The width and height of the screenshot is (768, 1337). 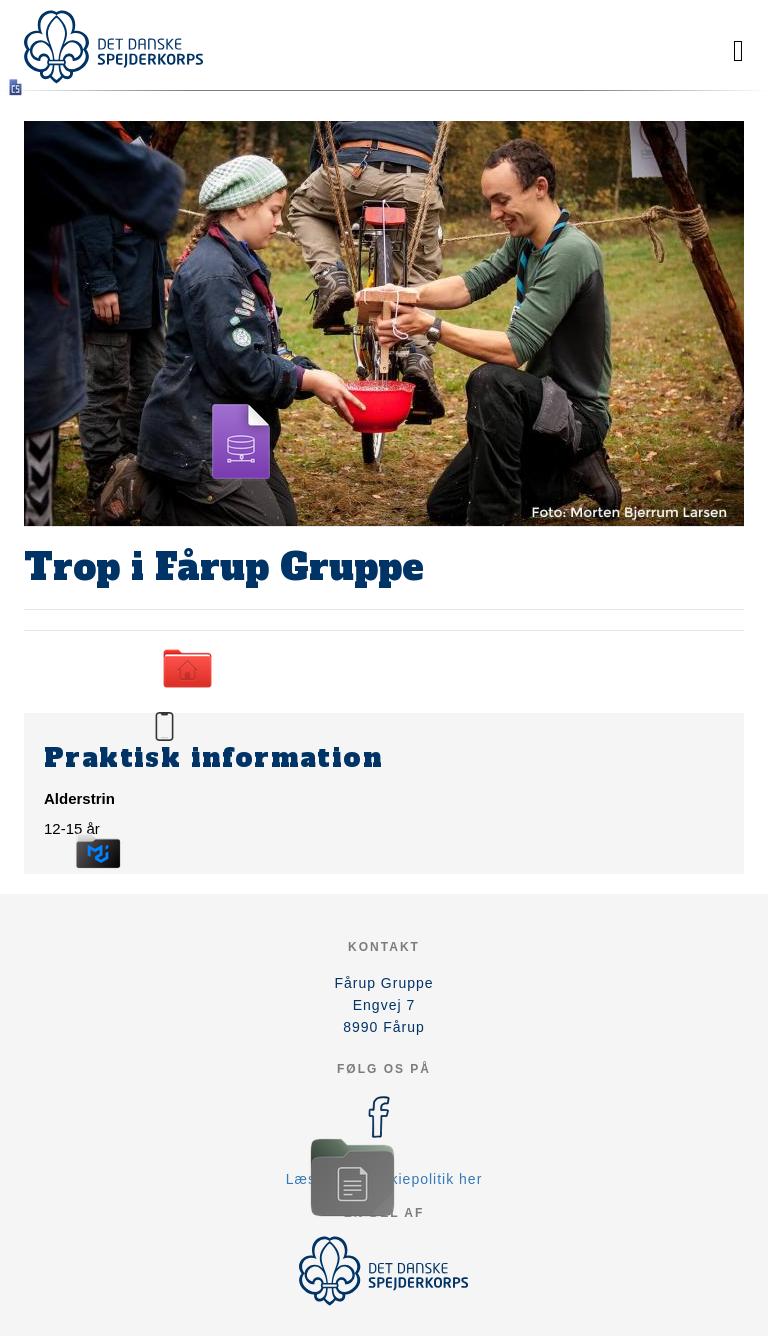 What do you see at coordinates (164, 726) in the screenshot?
I see `indicates mobile device or smartphone` at bounding box center [164, 726].